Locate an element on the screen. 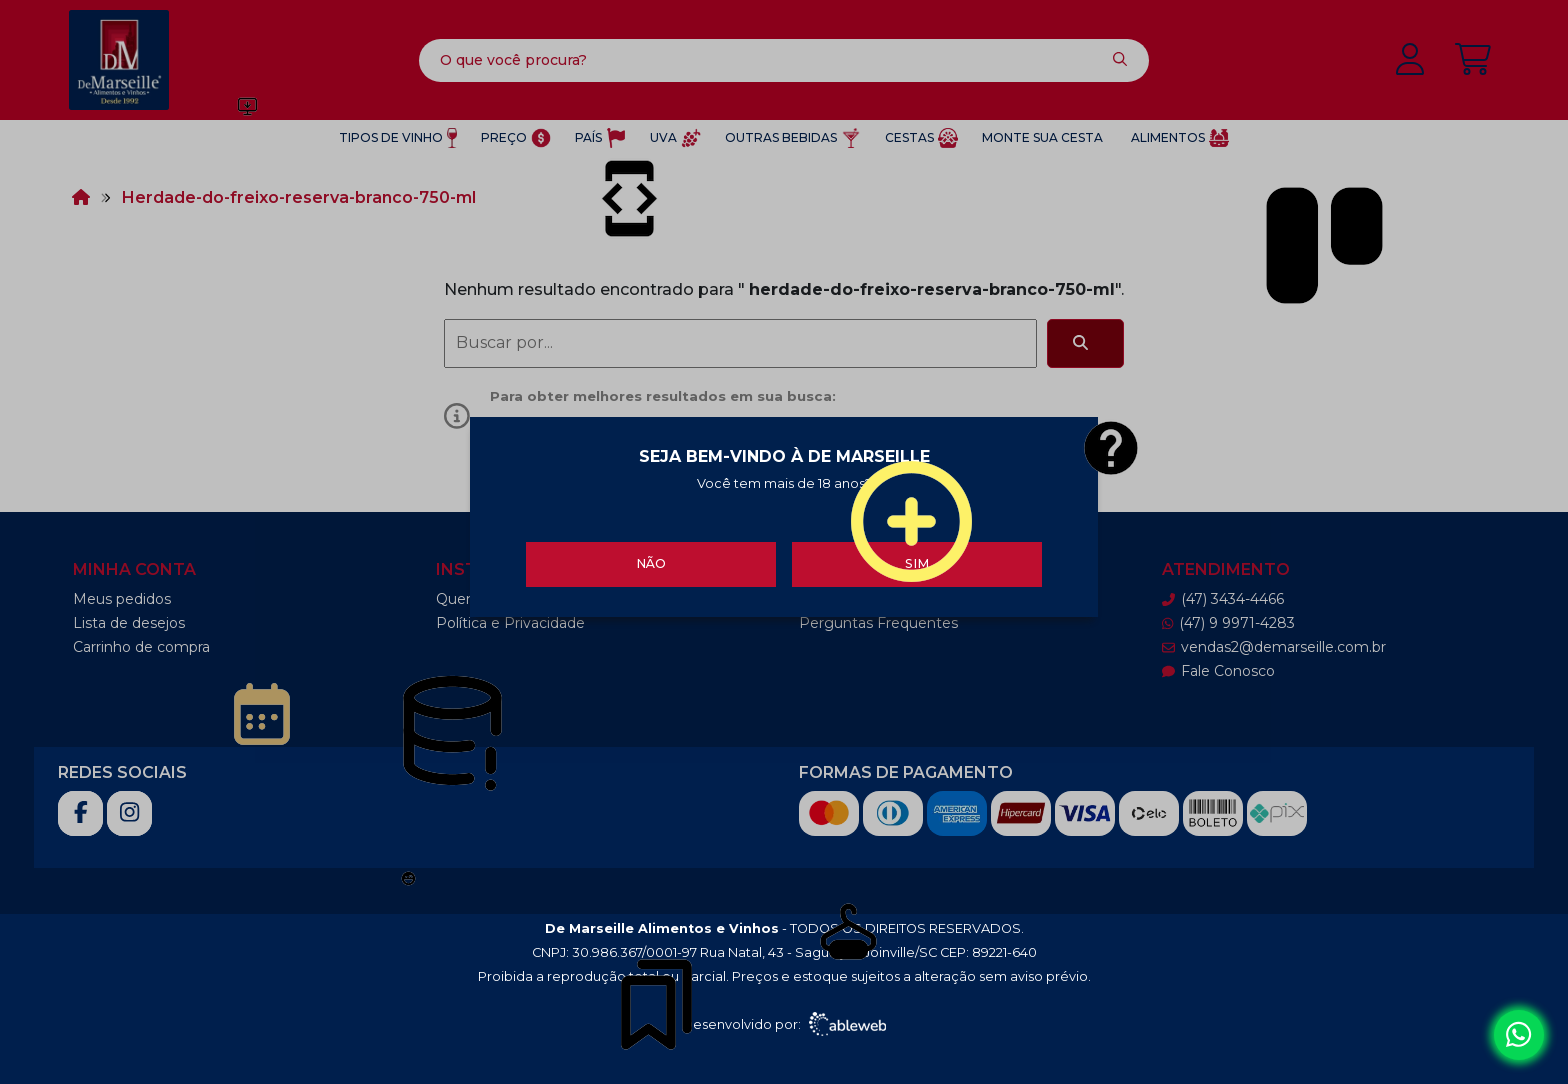 The image size is (1568, 1084). view your saved bookmarks is located at coordinates (656, 1004).